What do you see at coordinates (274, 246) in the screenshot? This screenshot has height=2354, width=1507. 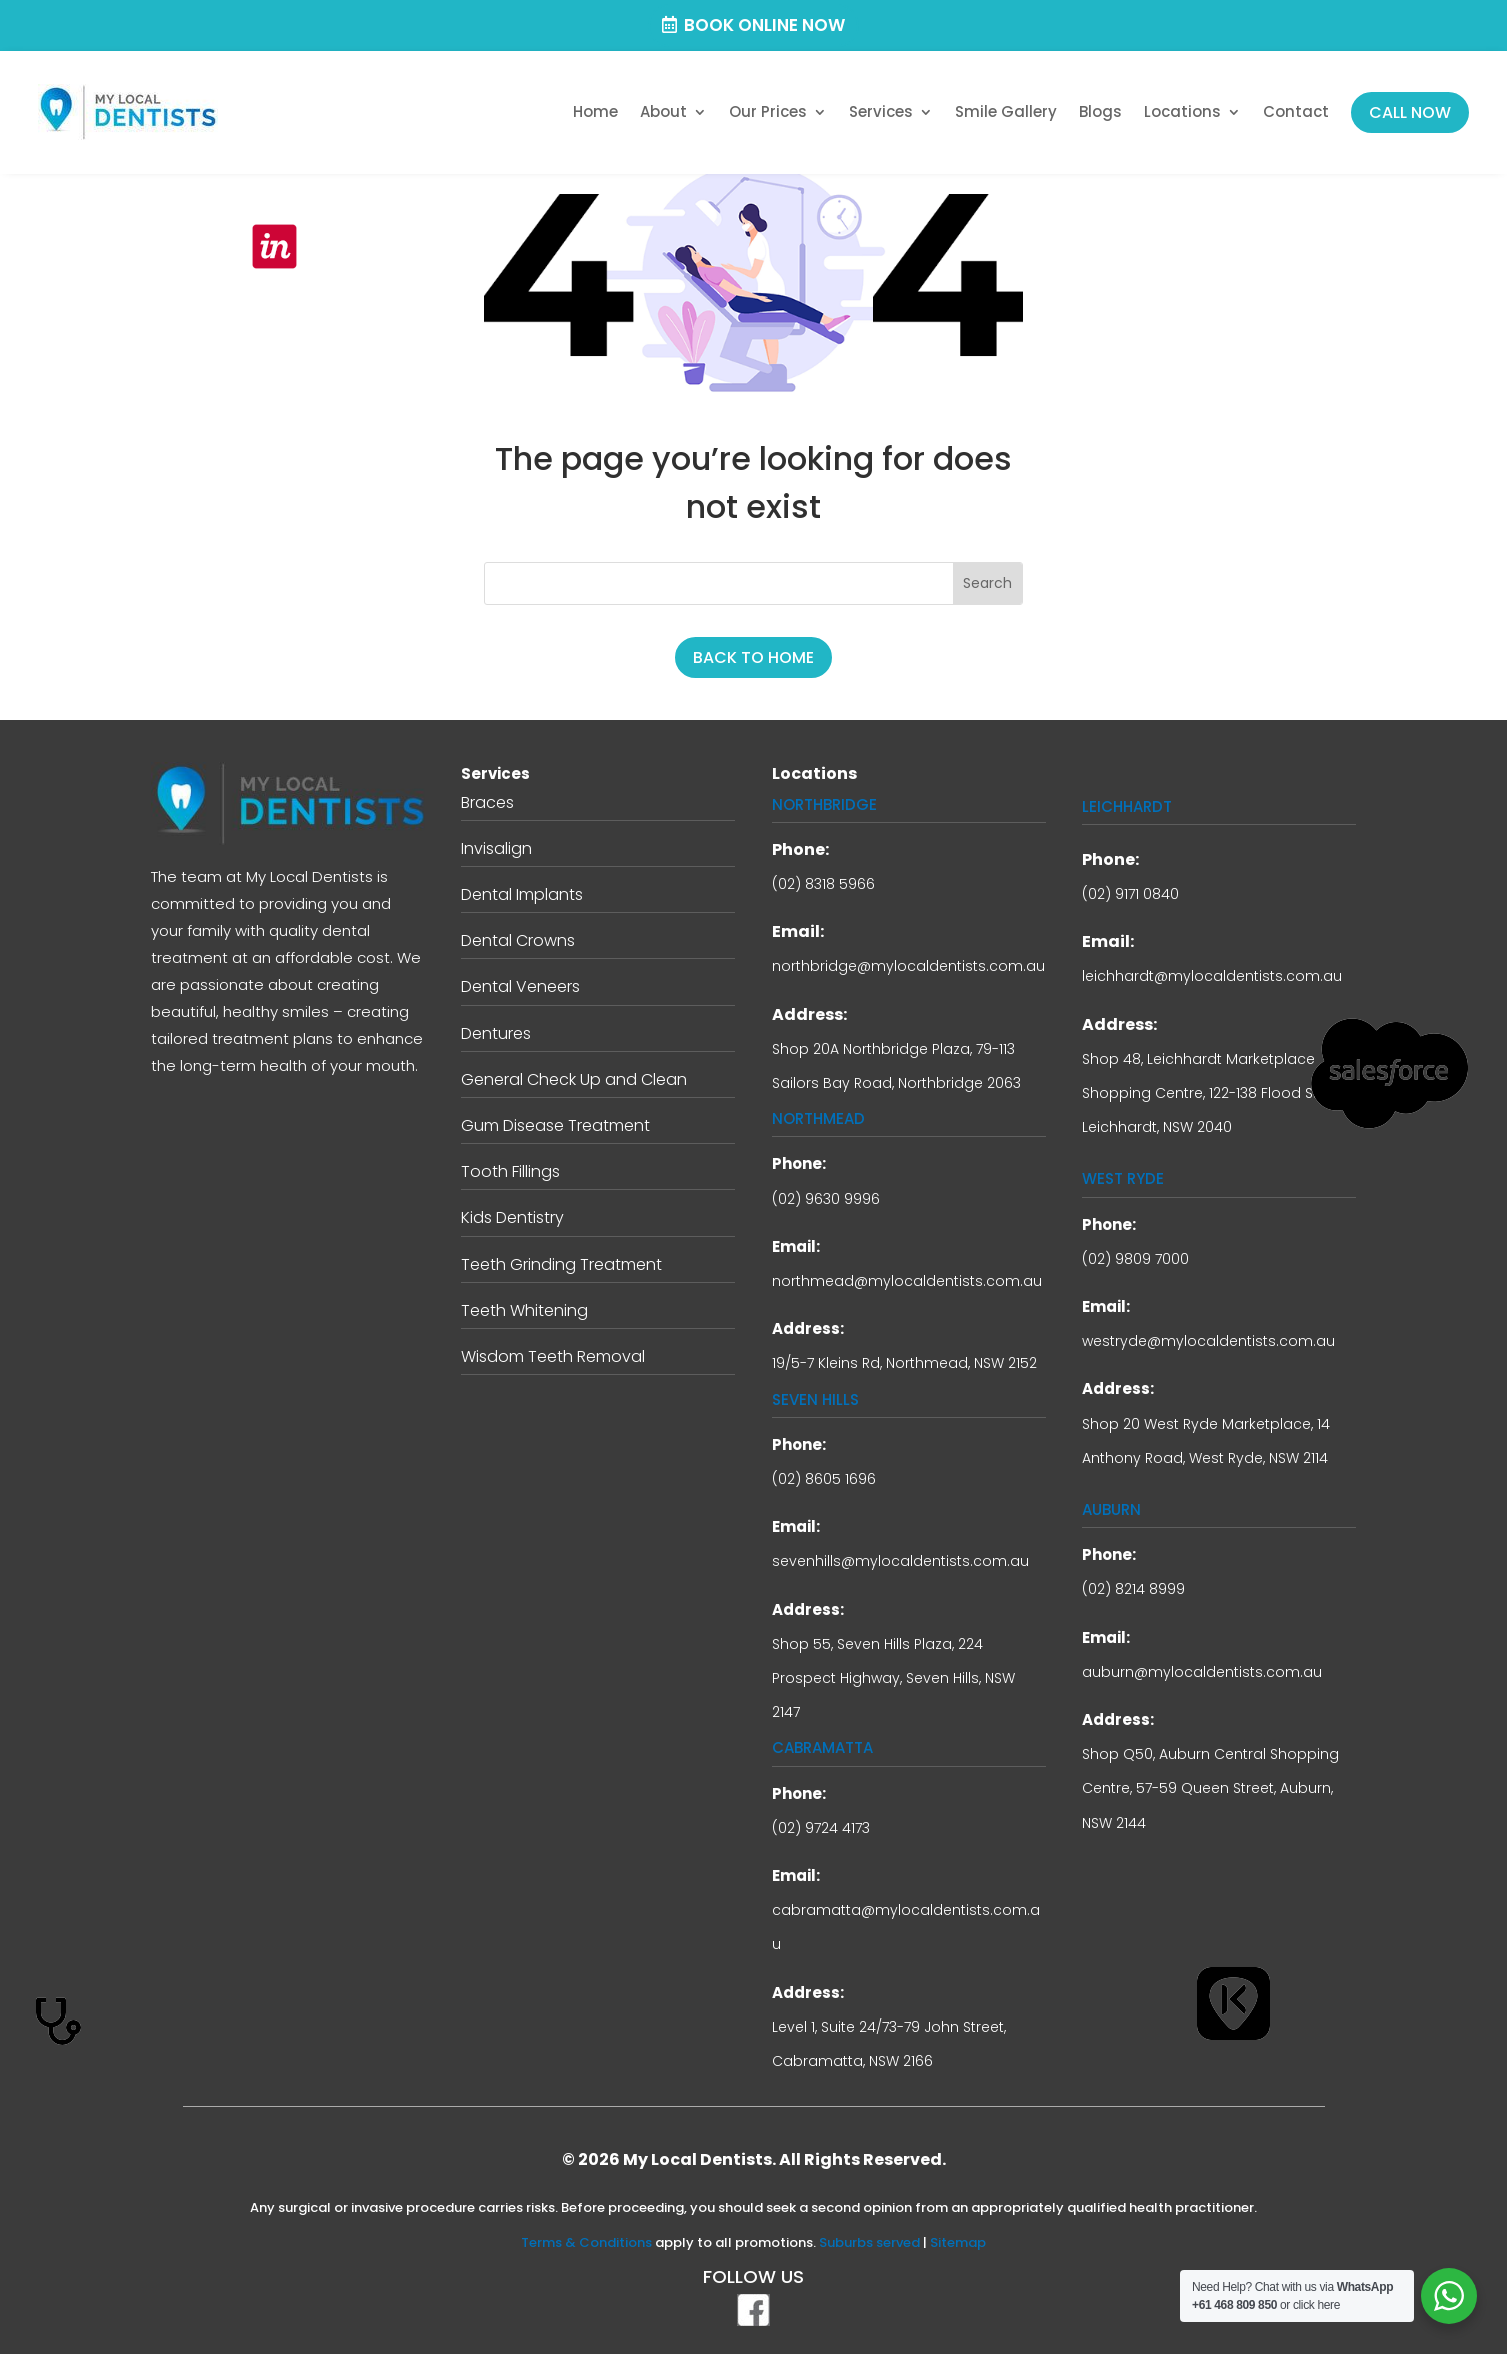 I see `open InVision app` at bounding box center [274, 246].